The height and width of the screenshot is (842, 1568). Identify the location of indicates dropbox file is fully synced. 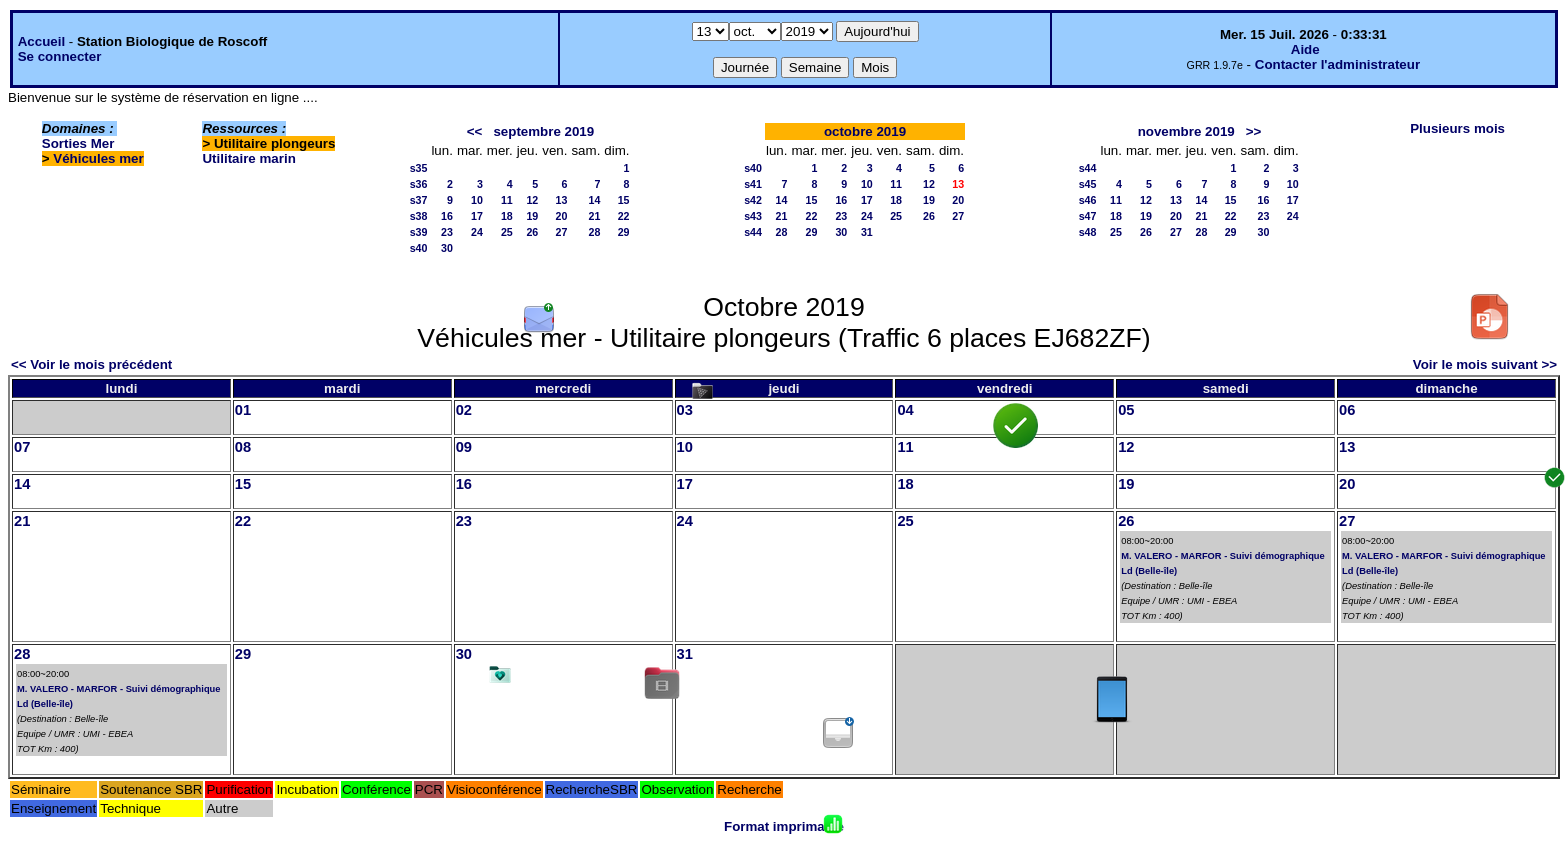
(1554, 477).